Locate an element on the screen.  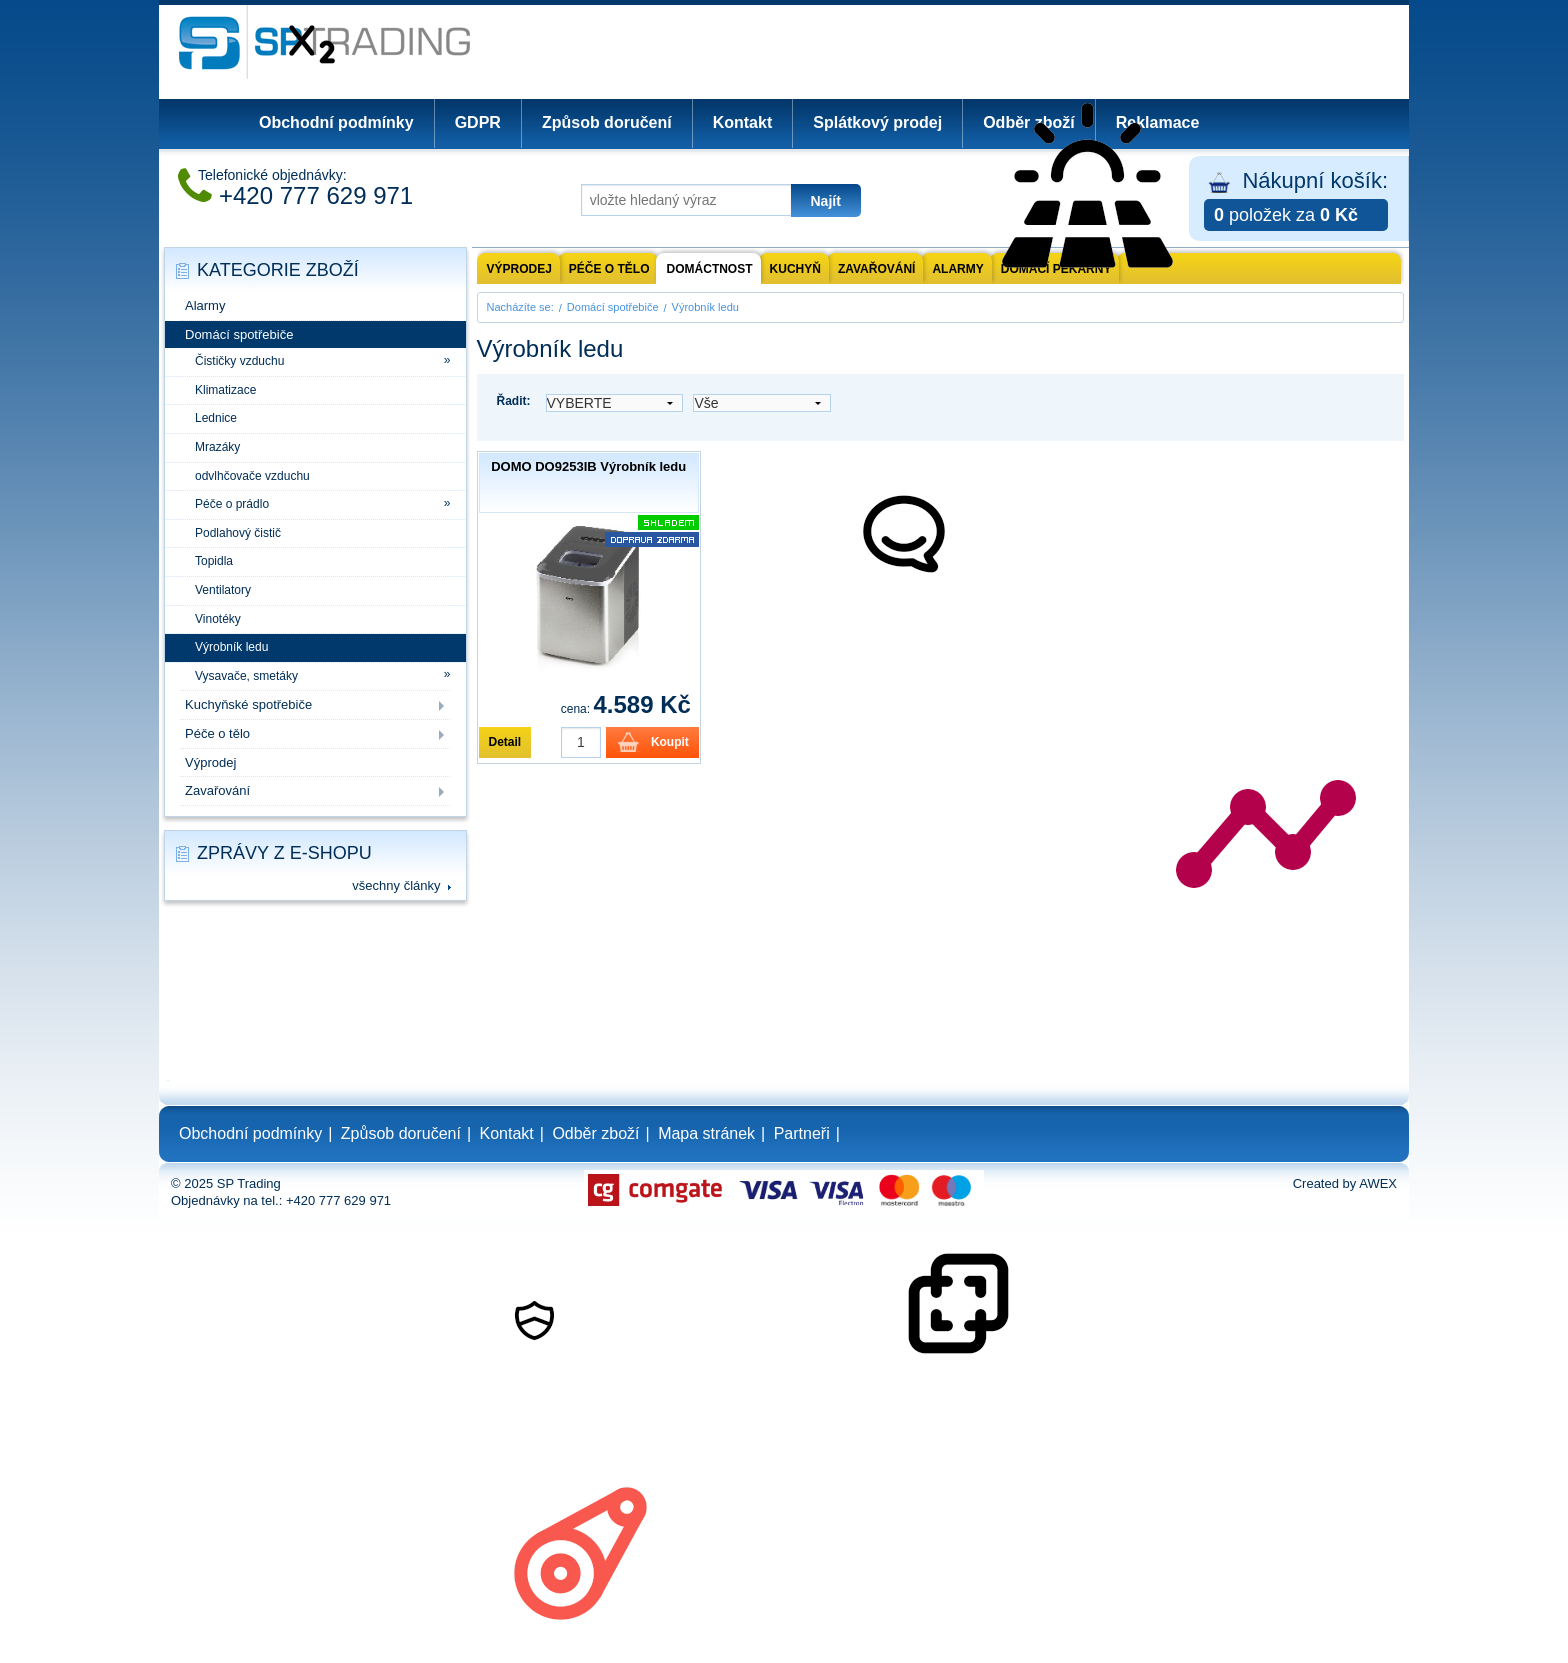
view digital assets or resources is located at coordinates (580, 1553).